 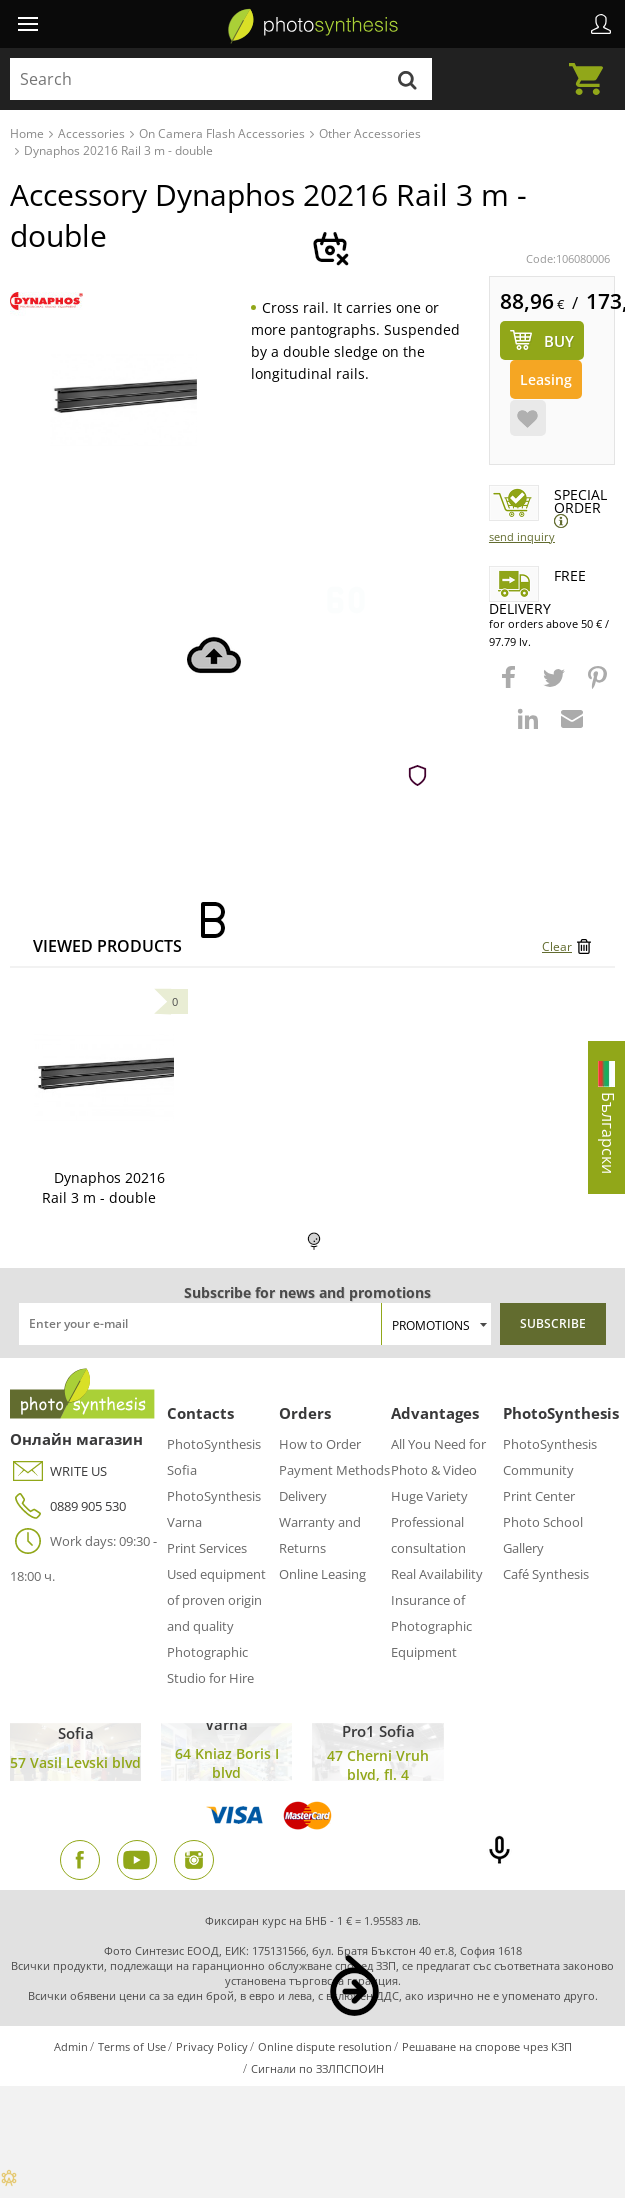 What do you see at coordinates (499, 1850) in the screenshot?
I see `tap to start voice input` at bounding box center [499, 1850].